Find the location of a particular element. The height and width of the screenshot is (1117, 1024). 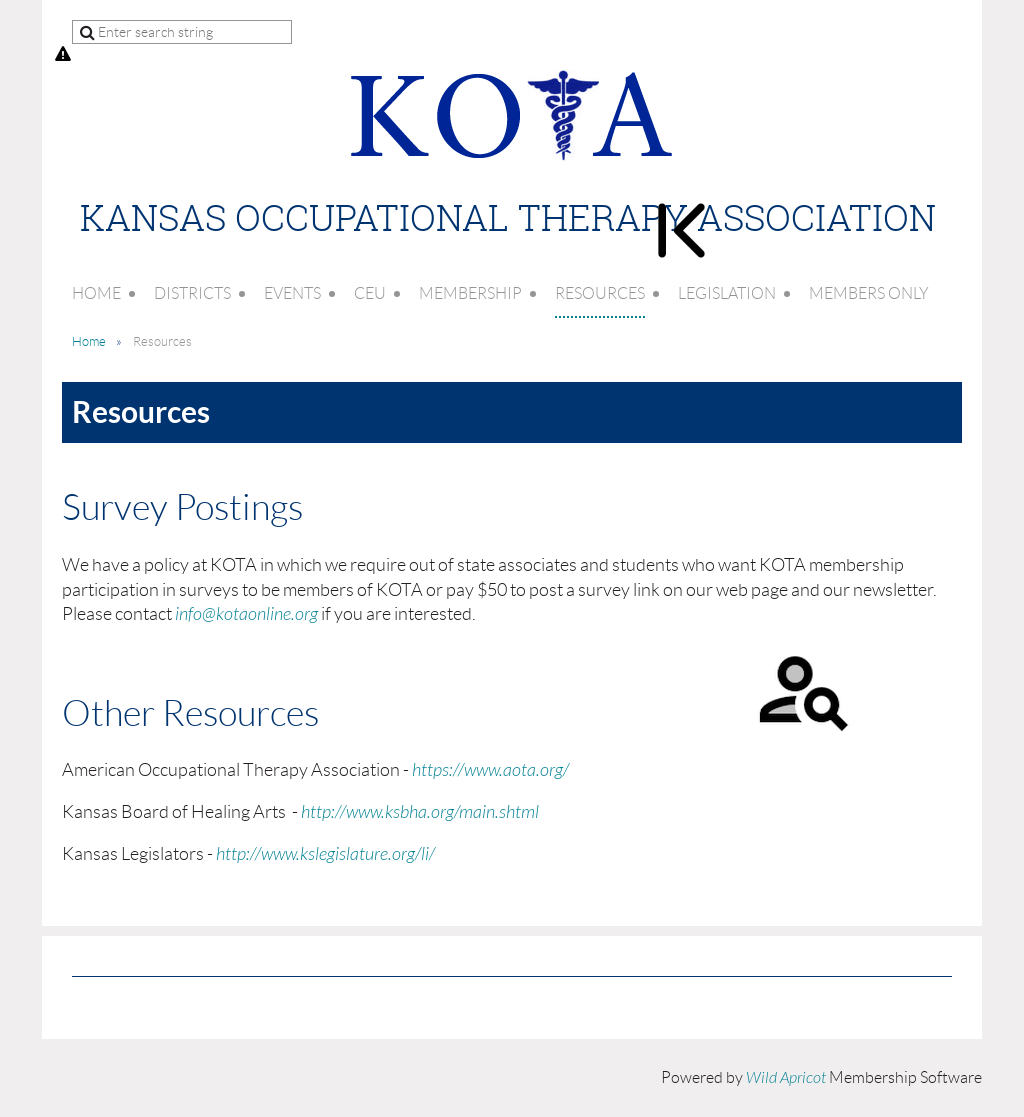

skip to the beginning is located at coordinates (681, 230).